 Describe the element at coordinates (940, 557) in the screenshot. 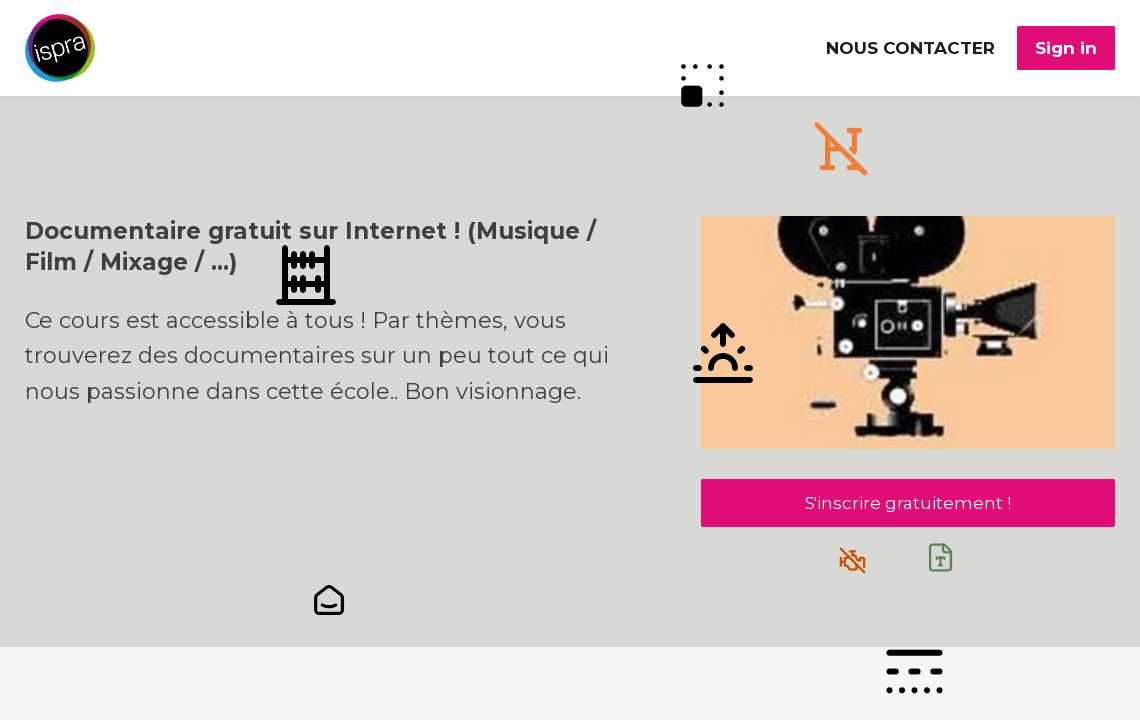

I see `view text or document file type` at that location.